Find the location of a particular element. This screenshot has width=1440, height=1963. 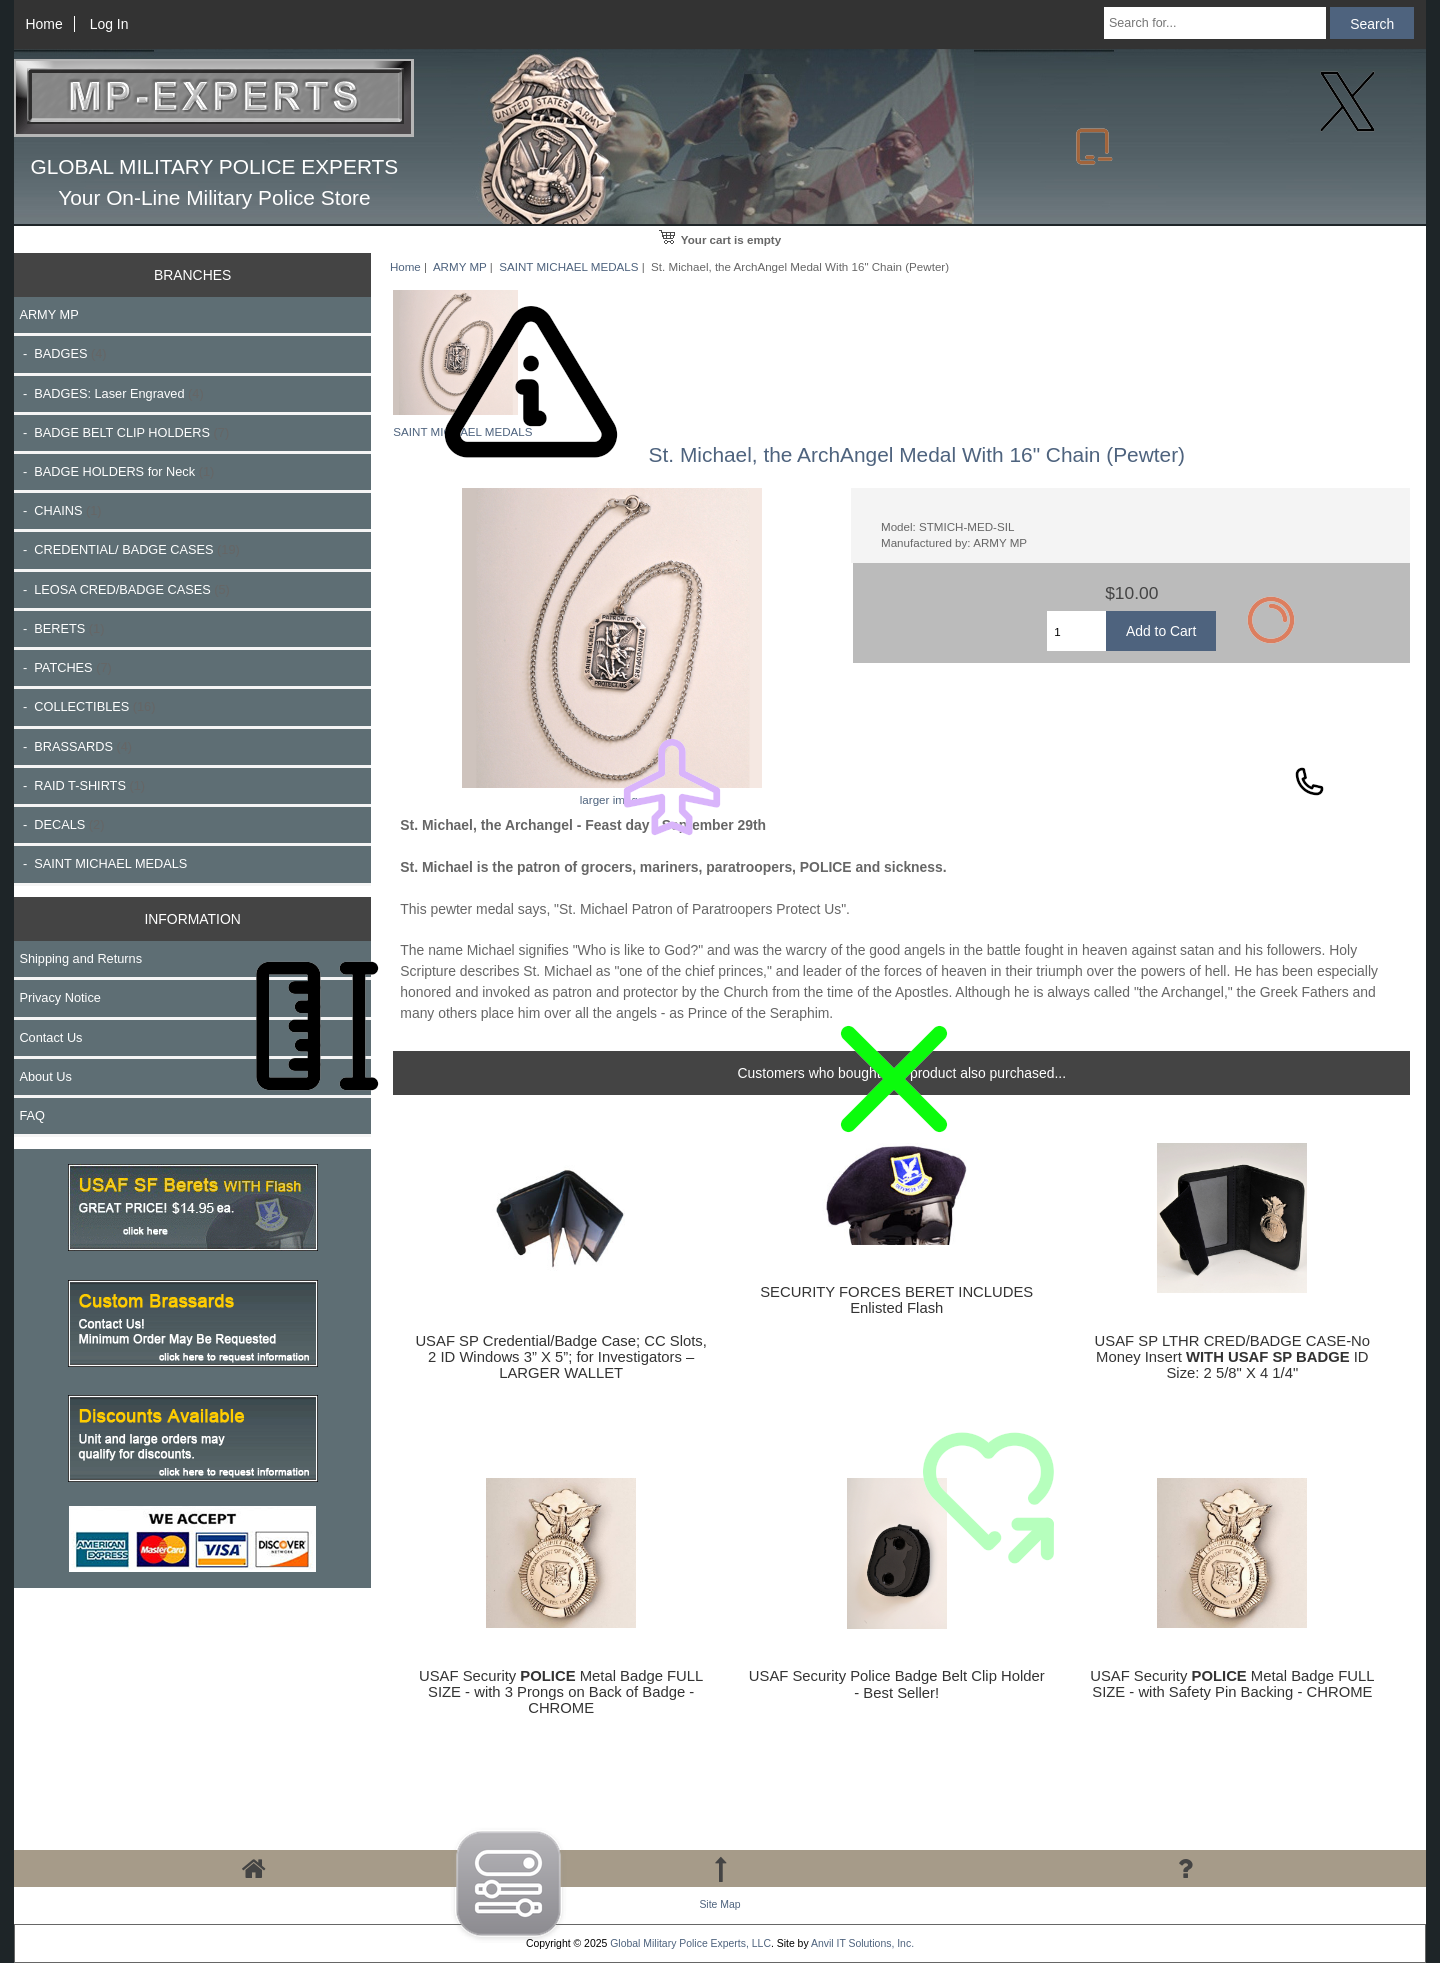

view important information or notice is located at coordinates (531, 387).